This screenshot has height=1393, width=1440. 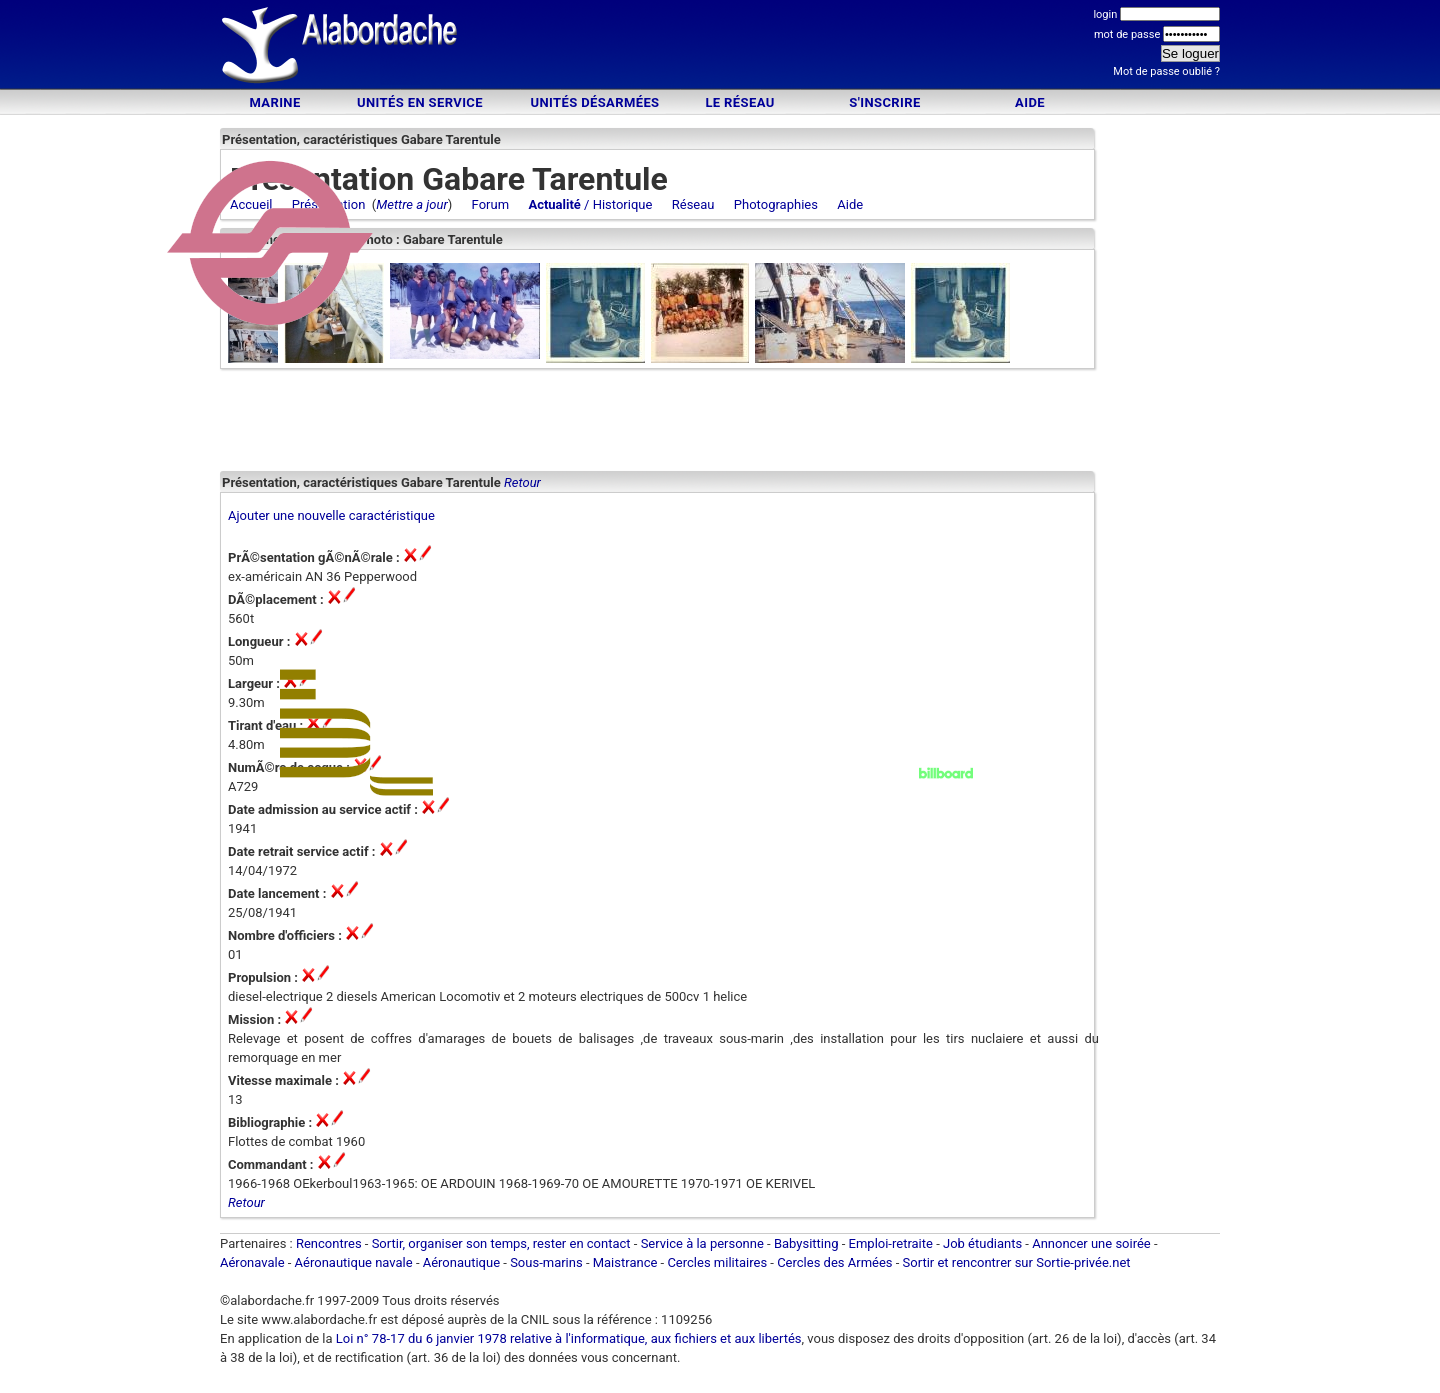 I want to click on Billboard music charts and news, so click(x=946, y=773).